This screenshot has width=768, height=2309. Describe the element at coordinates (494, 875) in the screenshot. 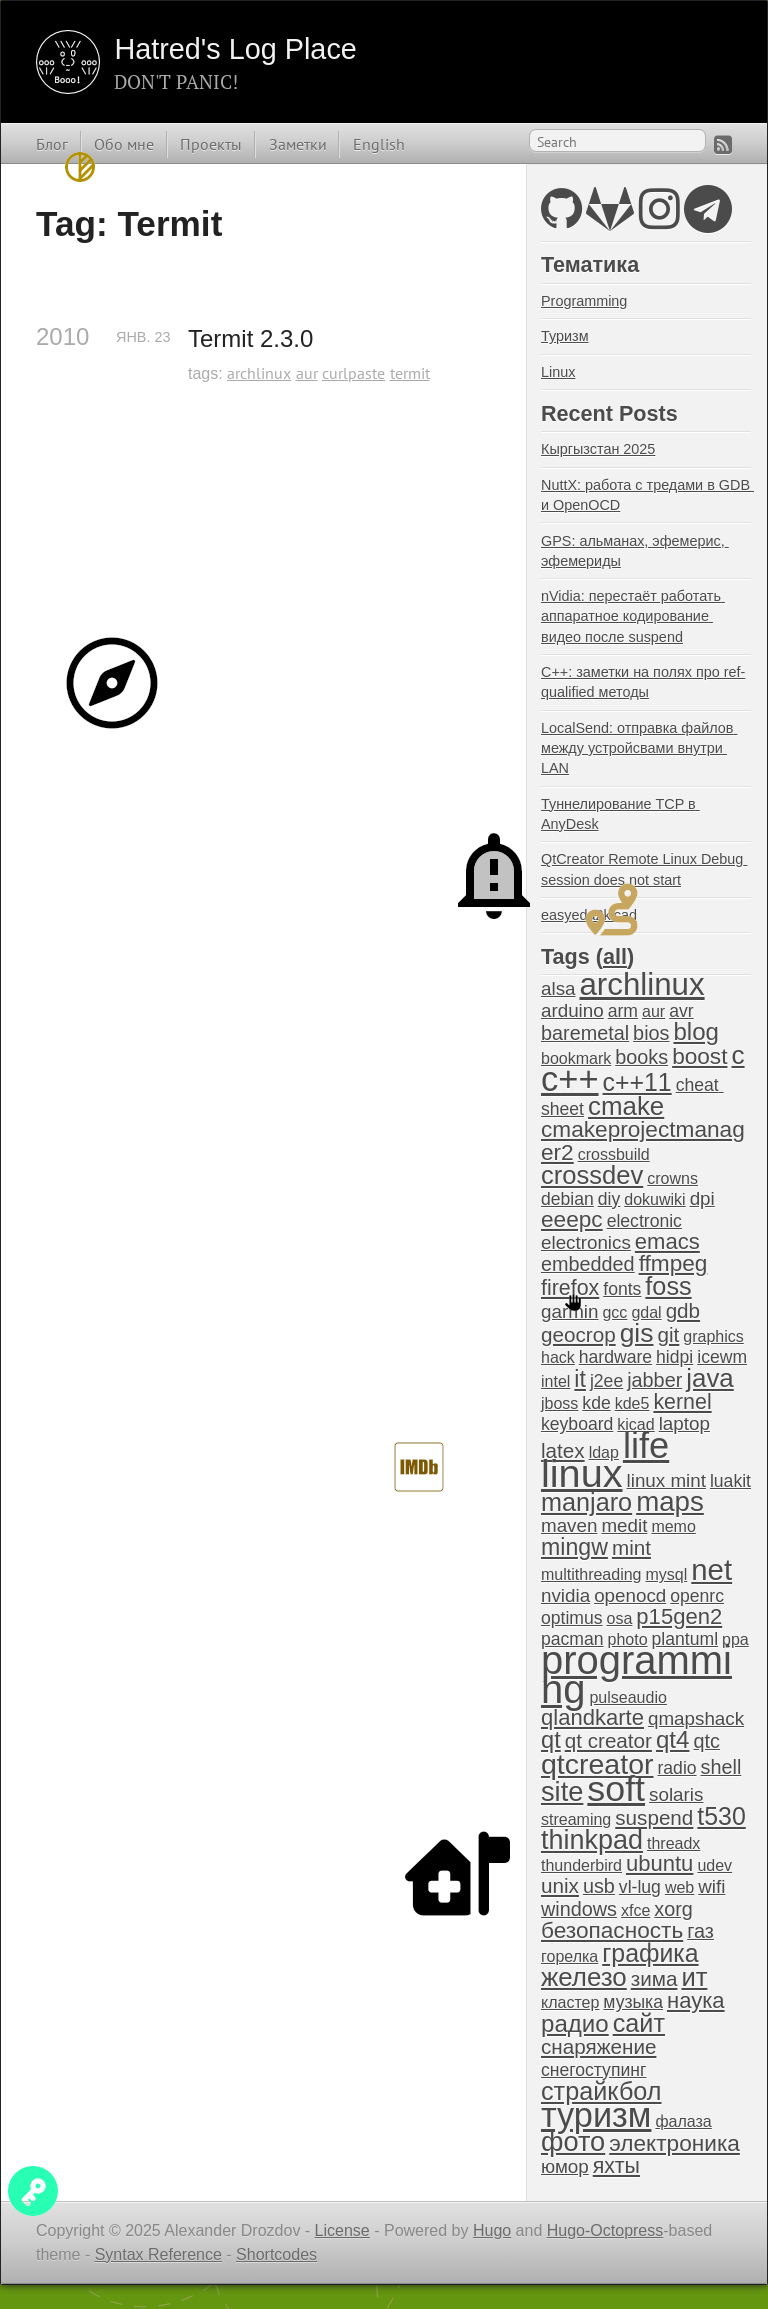

I see `important notification requiring attention` at that location.